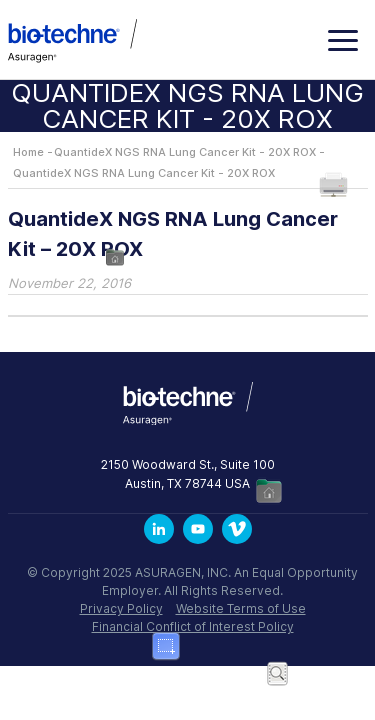 The height and width of the screenshot is (720, 375). Describe the element at coordinates (277, 673) in the screenshot. I see `open the system logs application` at that location.